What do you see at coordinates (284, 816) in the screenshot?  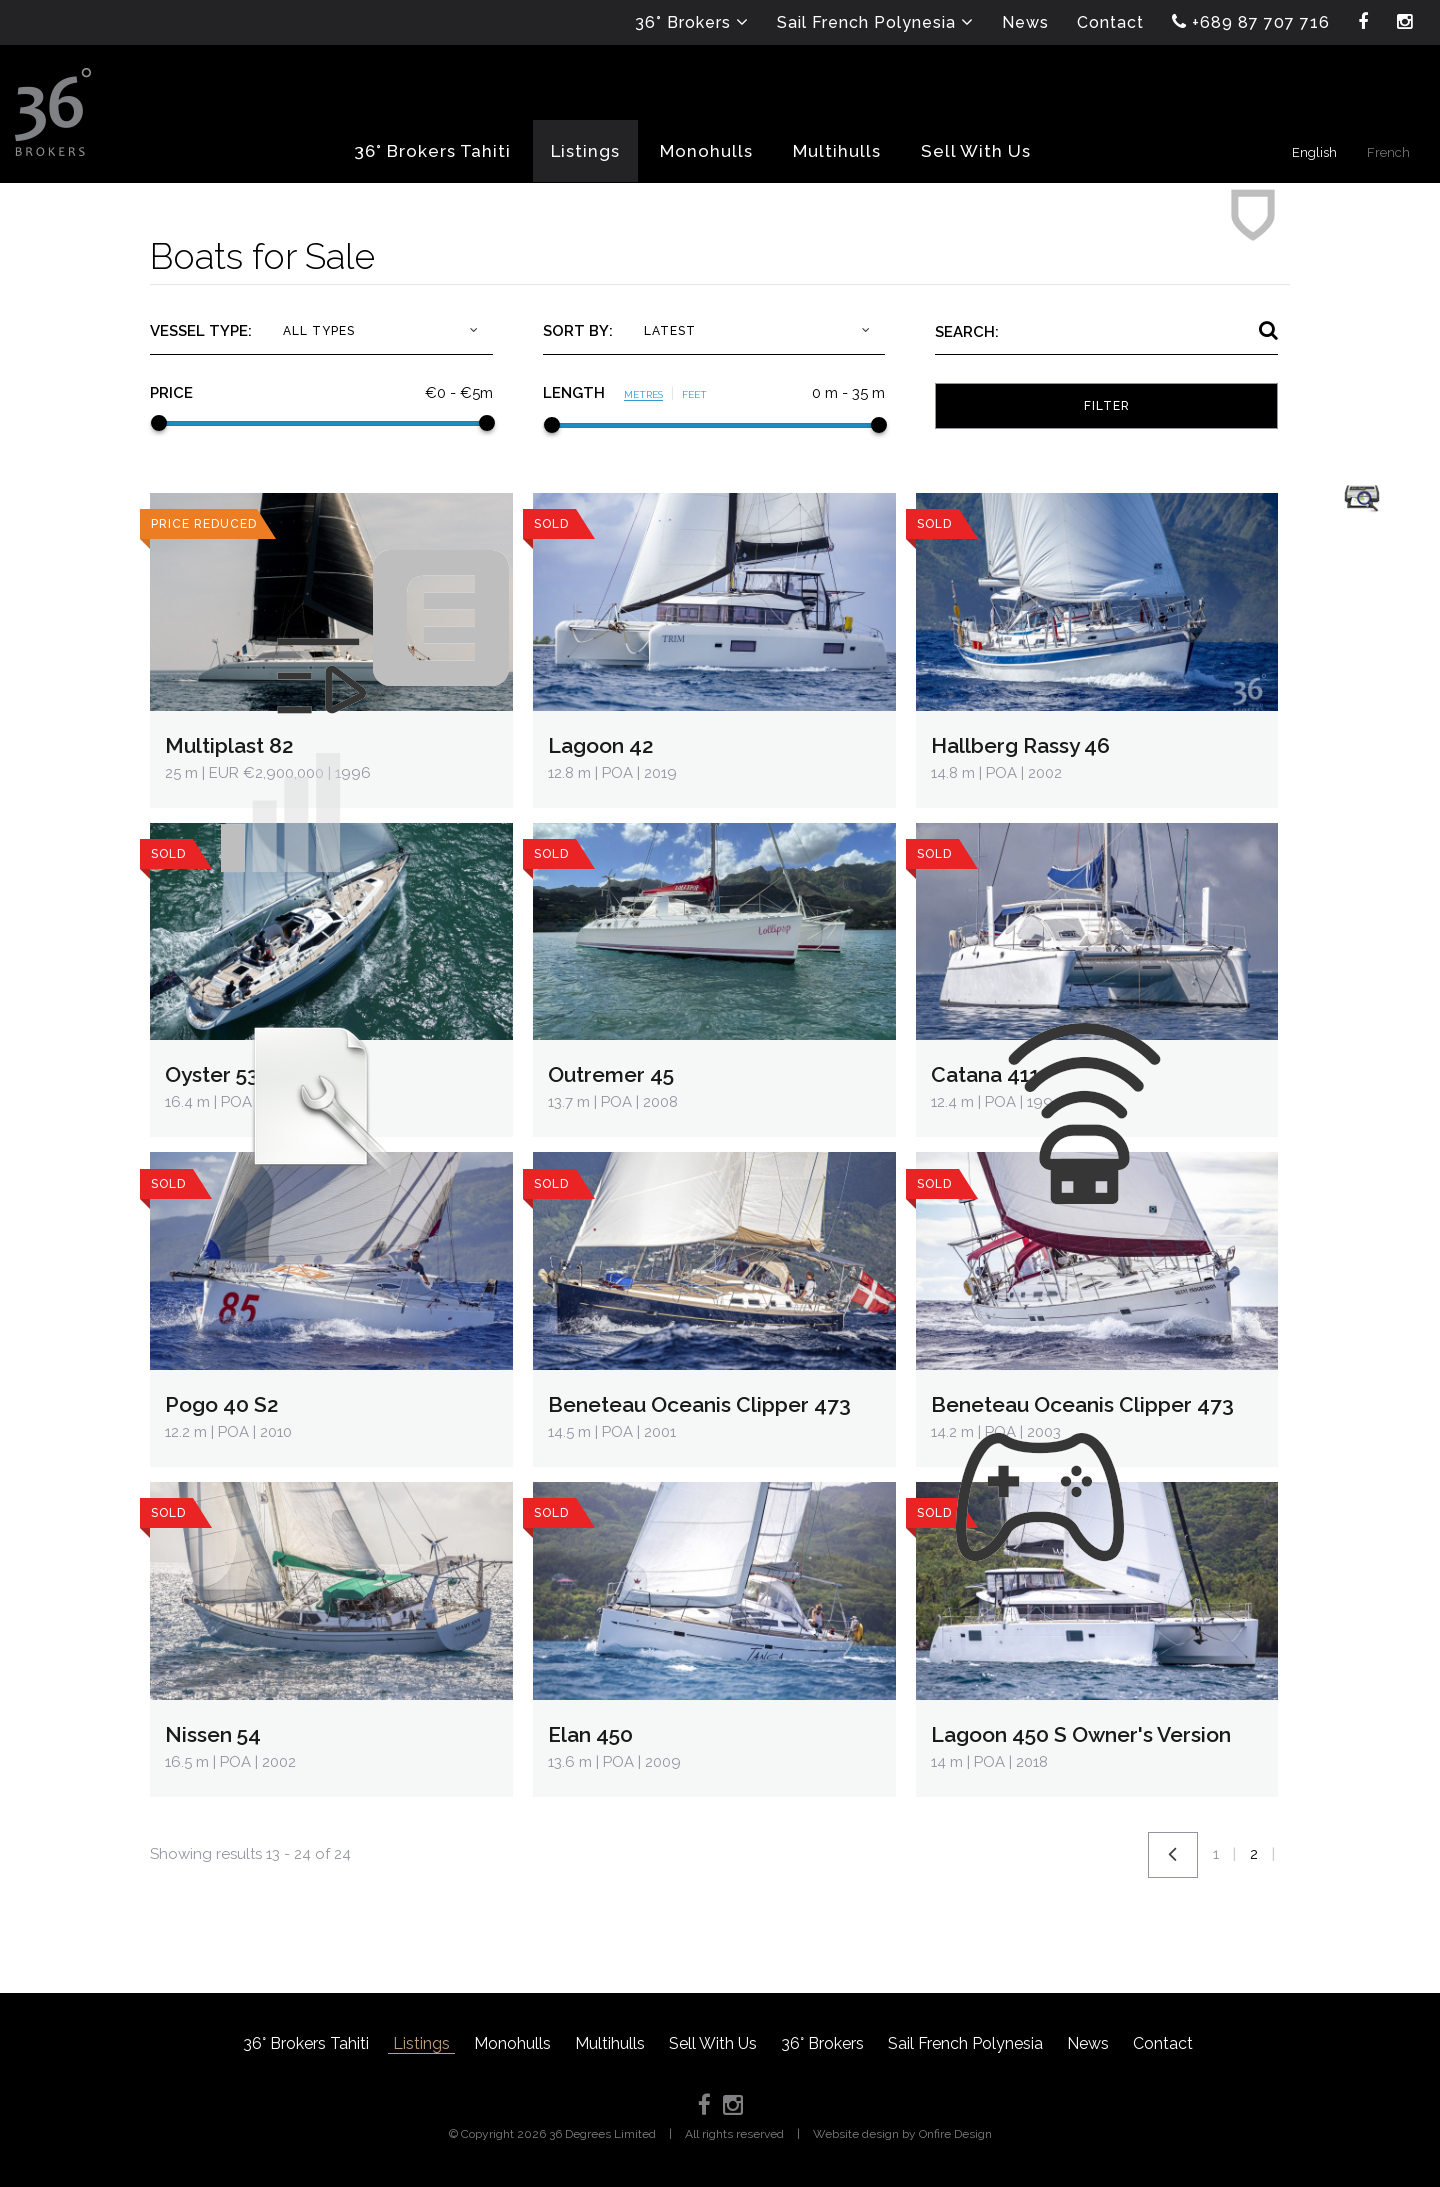 I see `indicates weak cellular signal strength` at bounding box center [284, 816].